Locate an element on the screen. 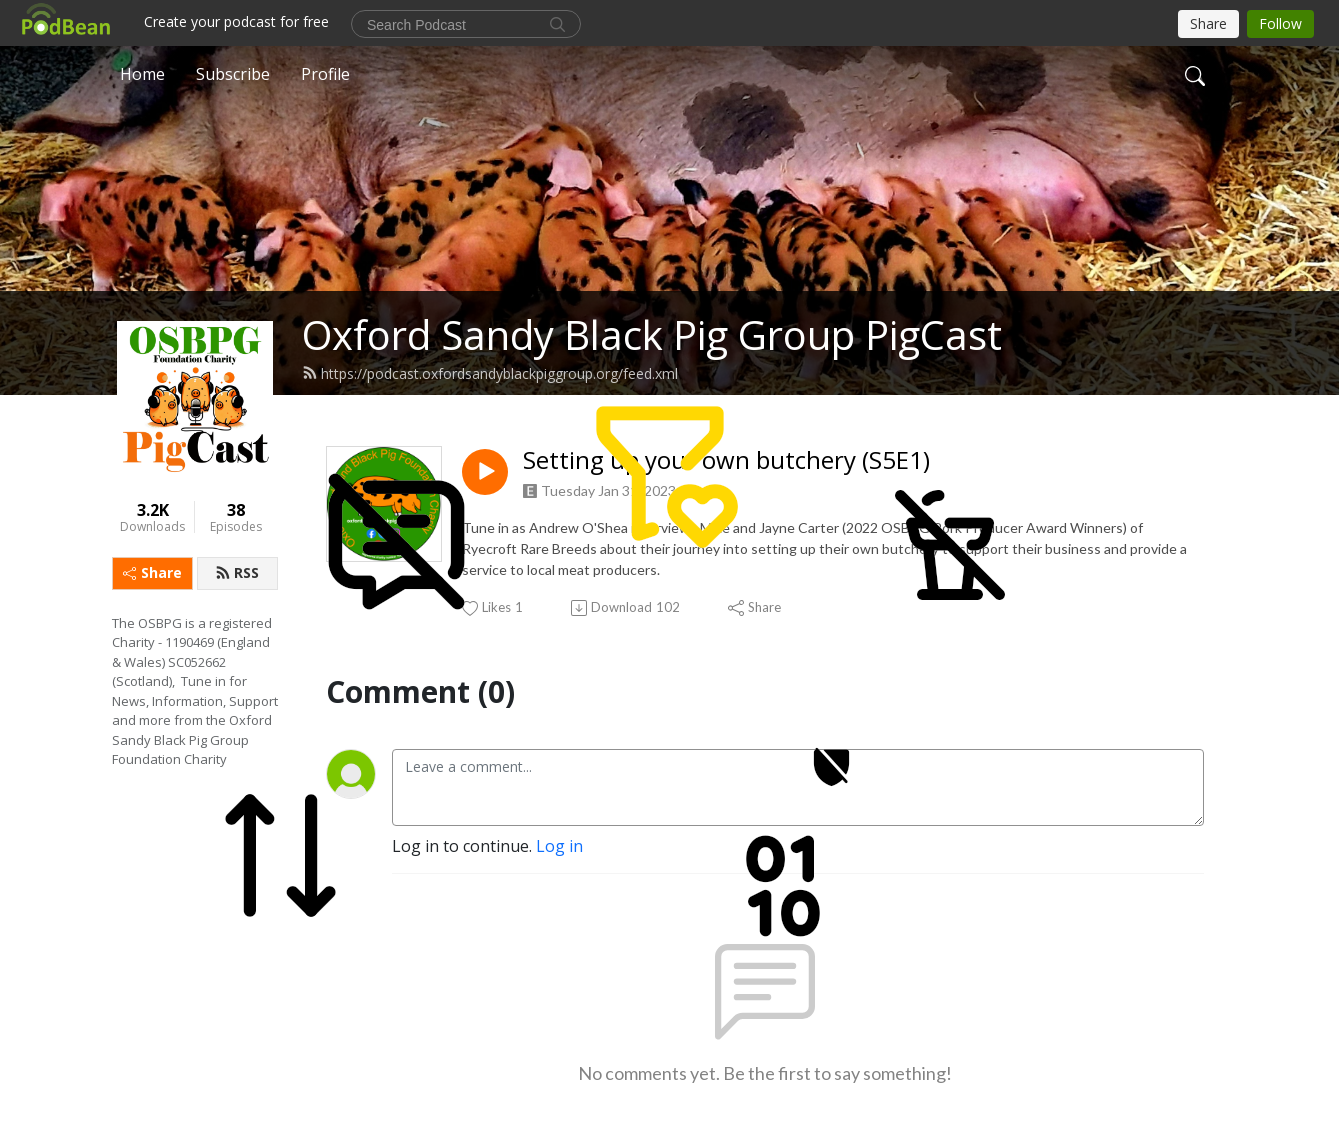 The width and height of the screenshot is (1339, 1148). sort items in ascending or descending order is located at coordinates (280, 855).